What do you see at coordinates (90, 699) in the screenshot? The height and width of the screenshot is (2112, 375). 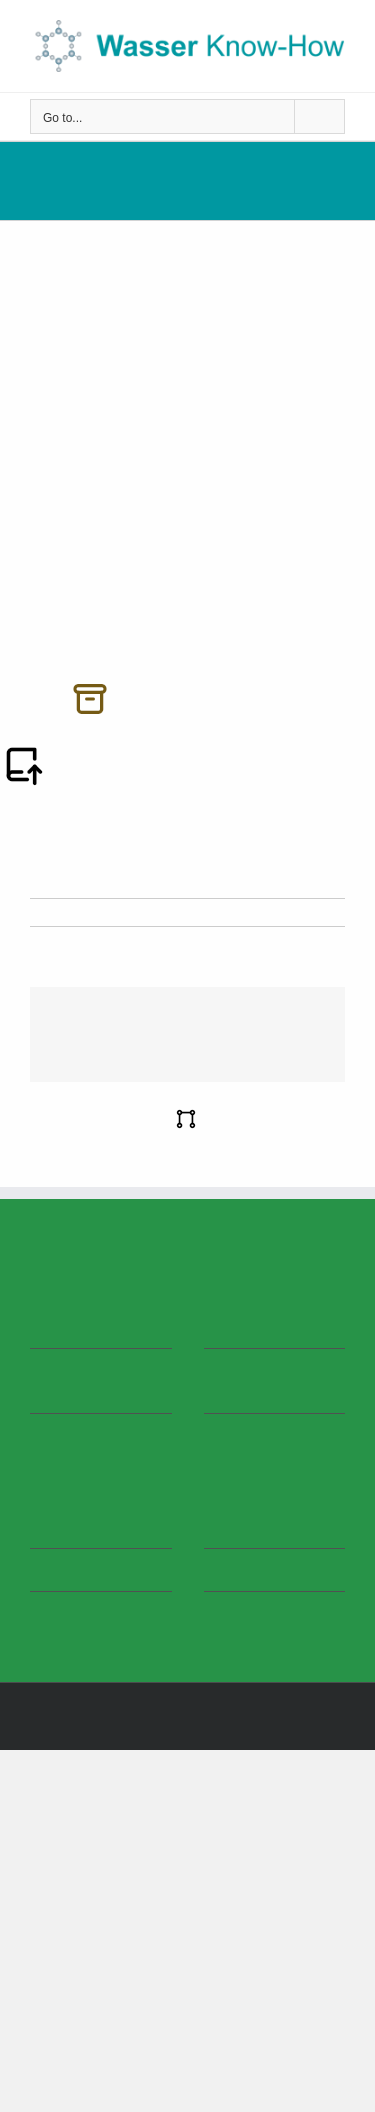 I see `archive this item` at bounding box center [90, 699].